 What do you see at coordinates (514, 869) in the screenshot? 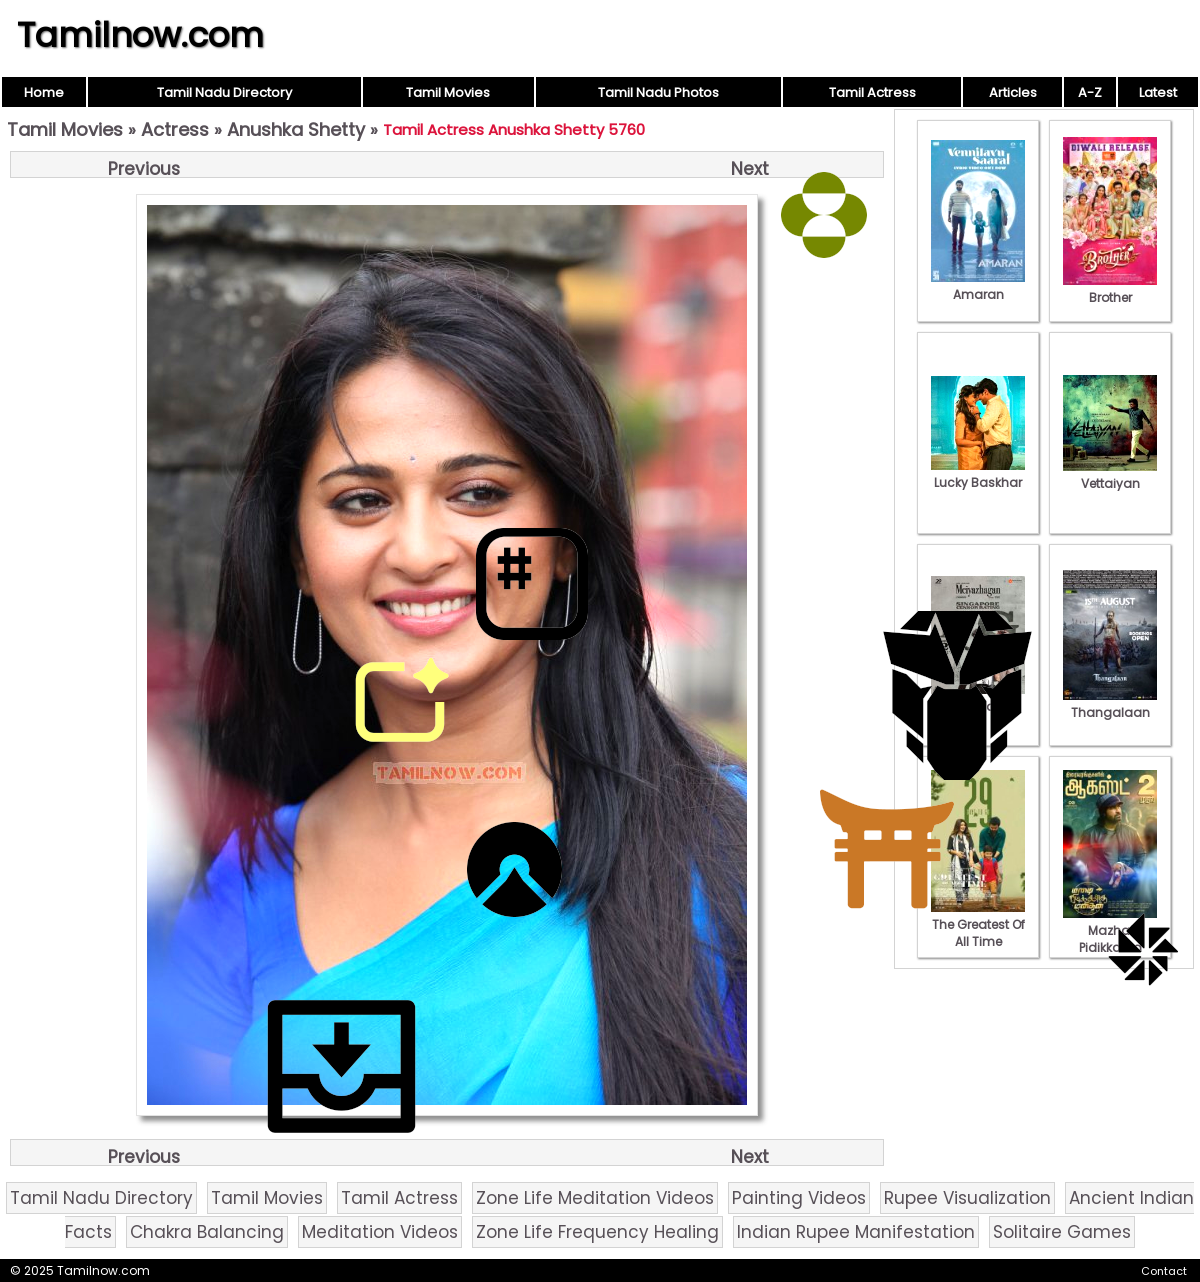
I see `open the komoot app` at bounding box center [514, 869].